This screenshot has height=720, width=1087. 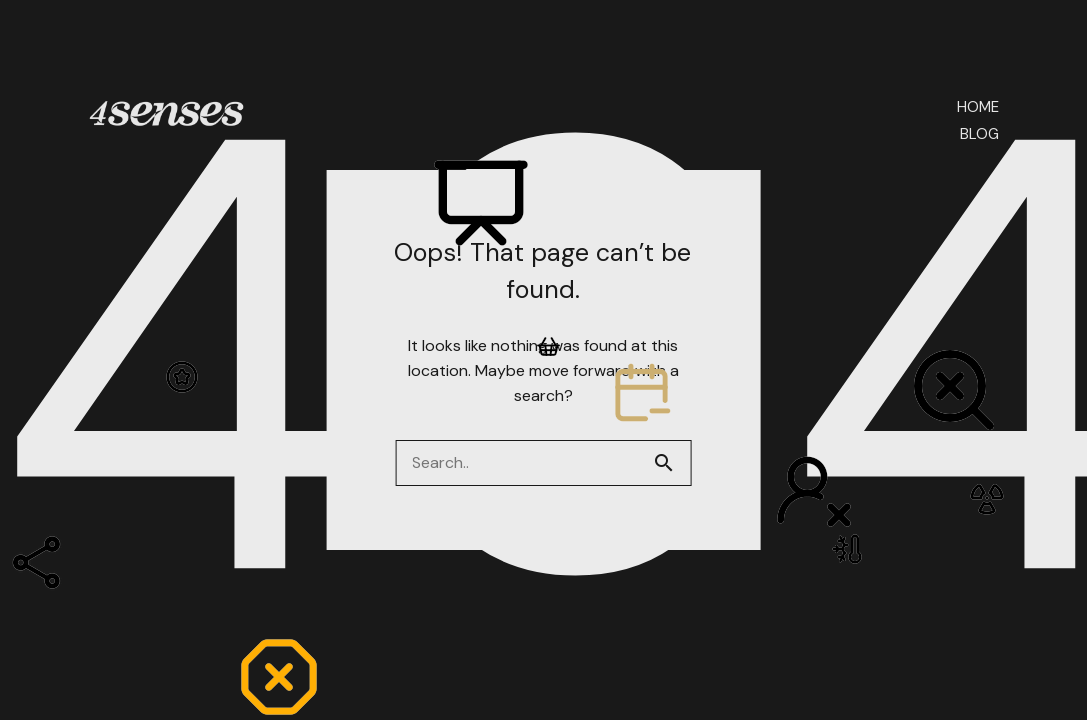 What do you see at coordinates (279, 677) in the screenshot?
I see `stop or cancel an action` at bounding box center [279, 677].